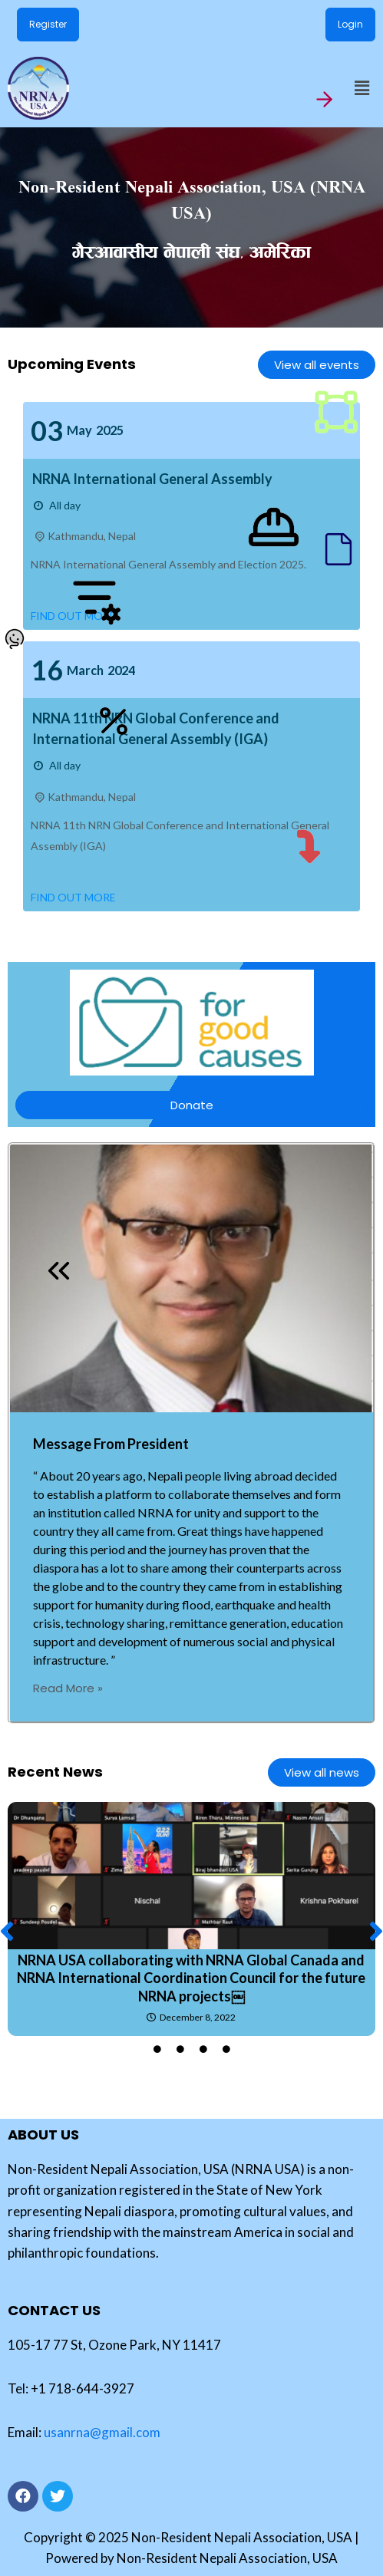 The width and height of the screenshot is (383, 2576). I want to click on go down a level or subdirectory, so click(309, 846).